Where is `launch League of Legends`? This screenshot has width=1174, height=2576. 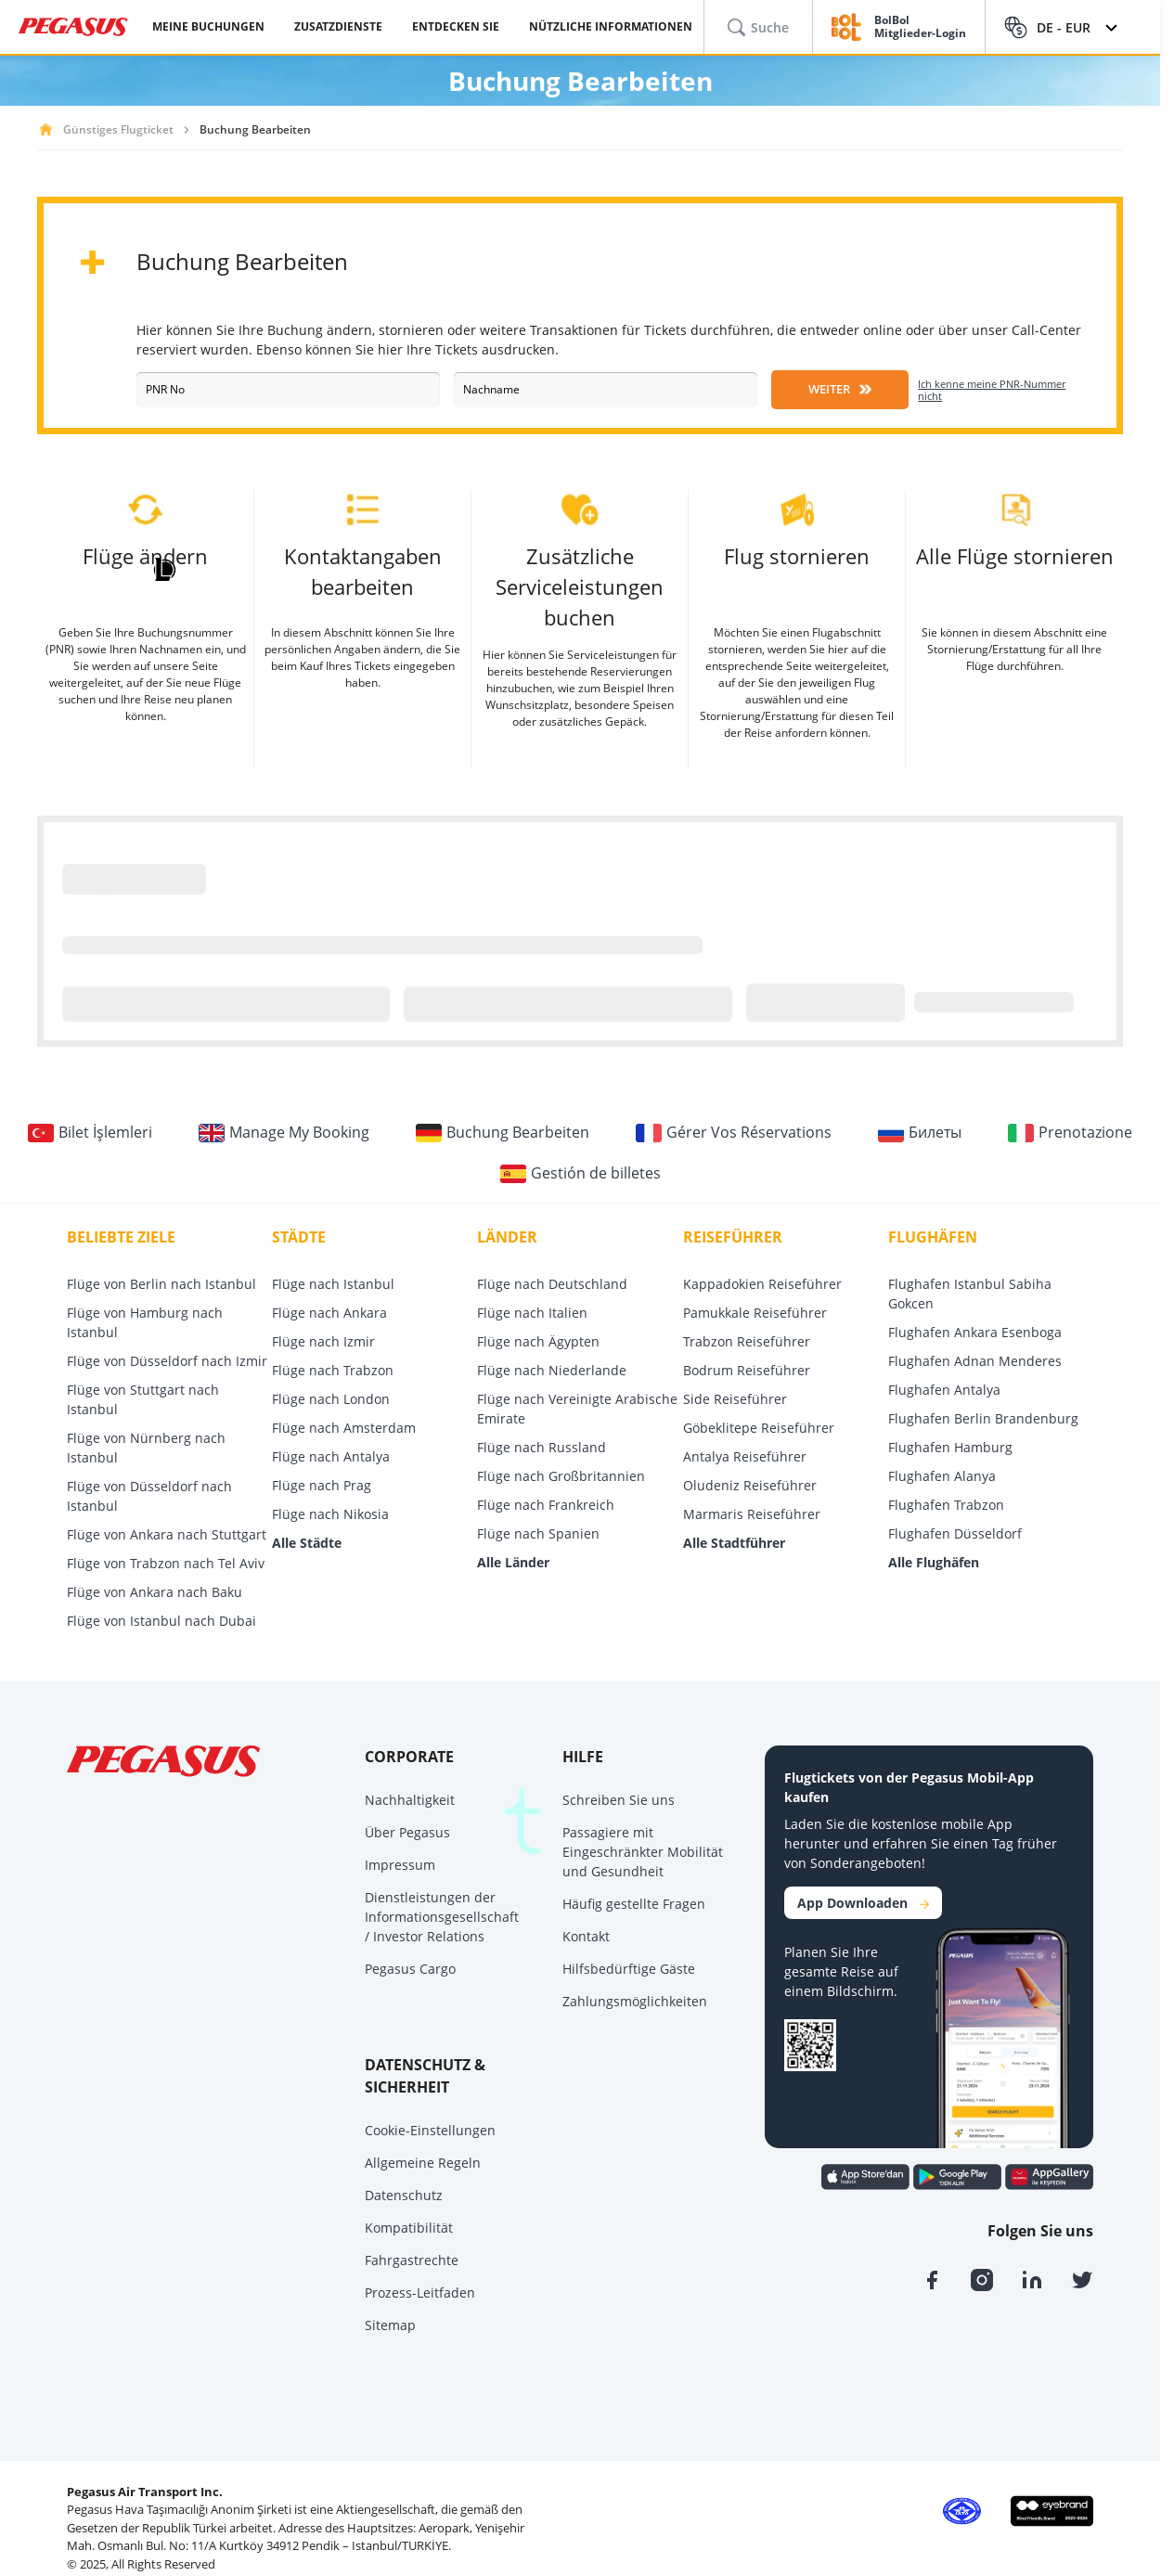 launch League of Legends is located at coordinates (164, 569).